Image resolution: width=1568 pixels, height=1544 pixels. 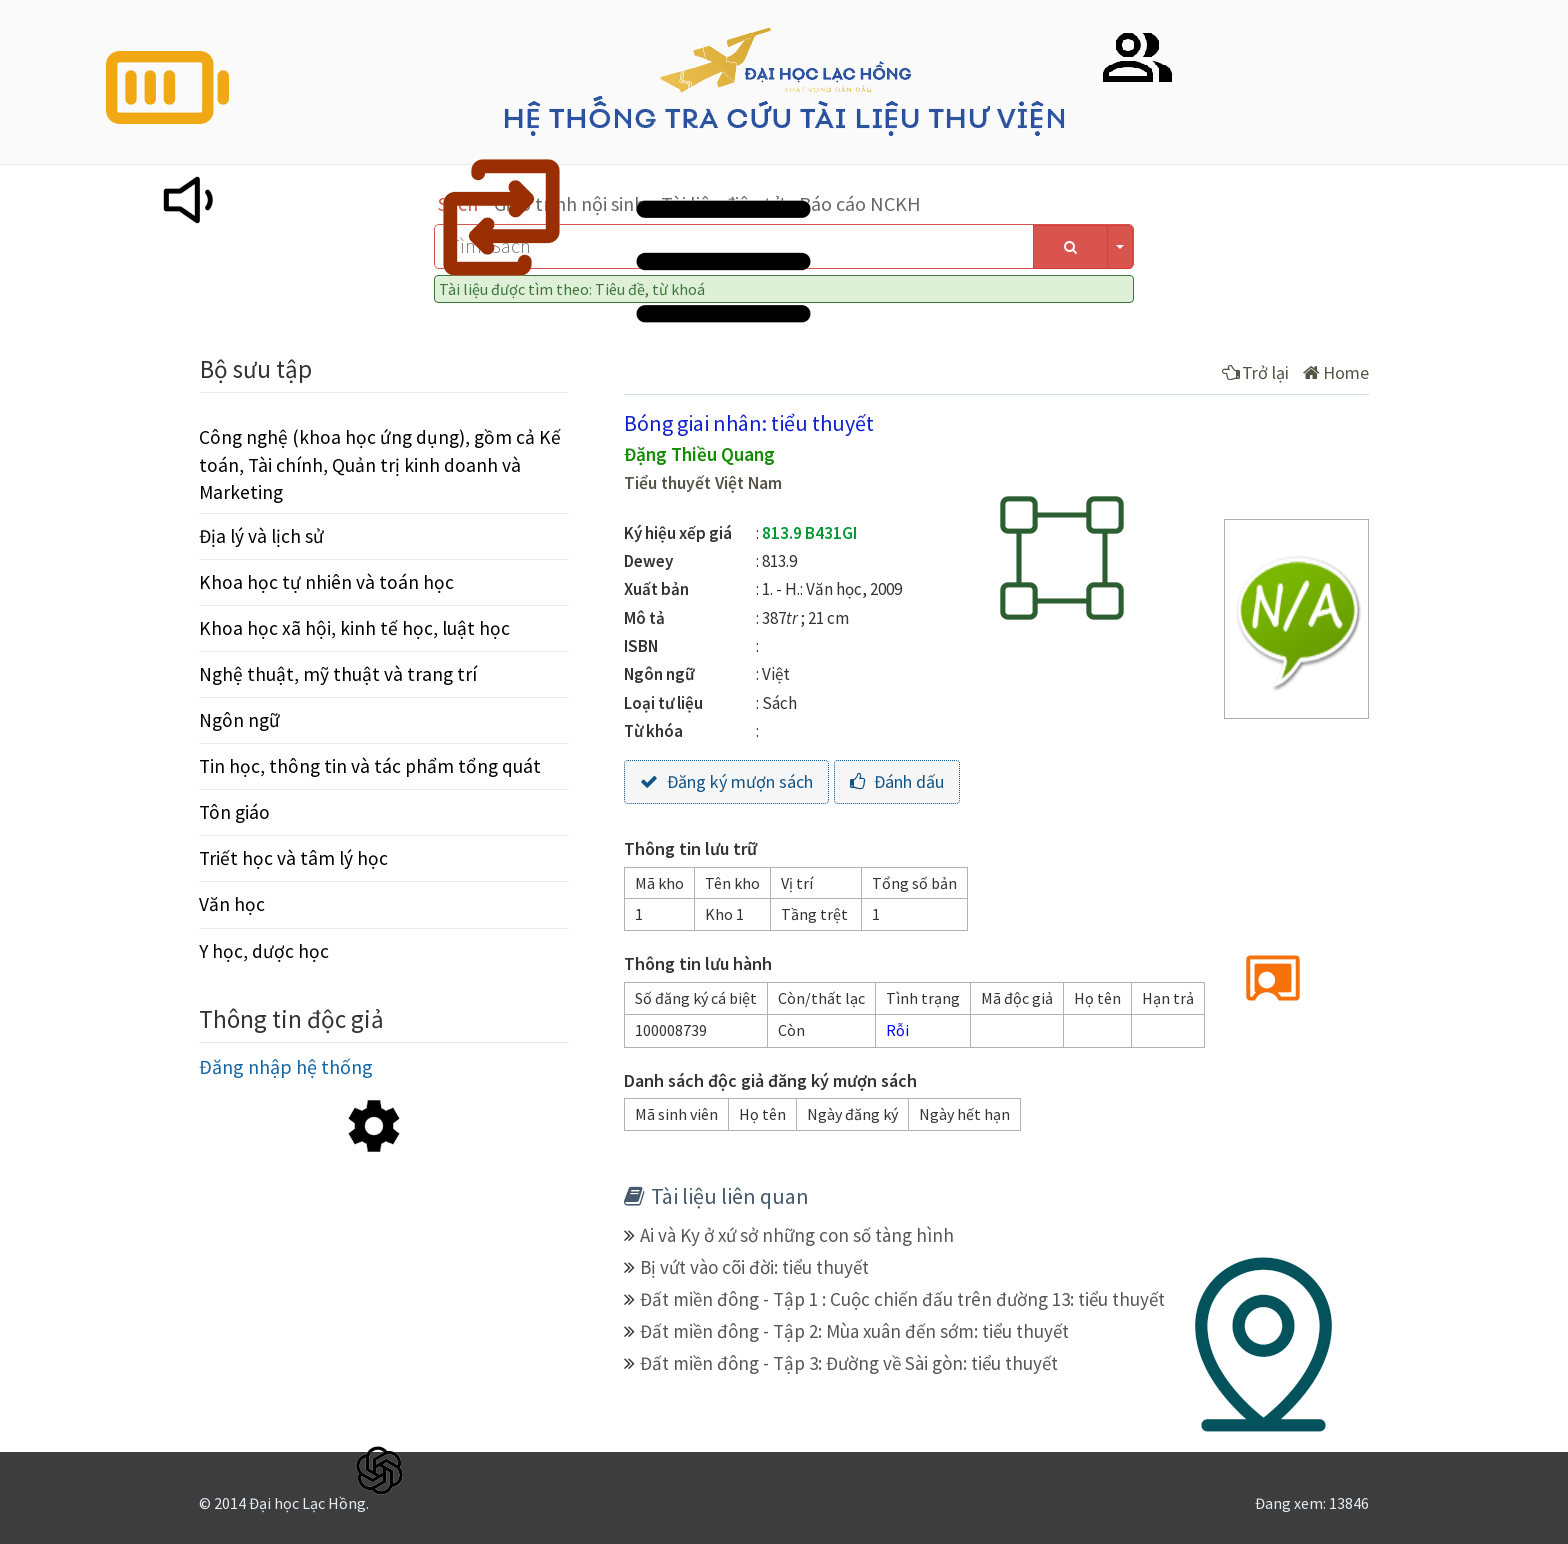 I want to click on view location on map, so click(x=1263, y=1344).